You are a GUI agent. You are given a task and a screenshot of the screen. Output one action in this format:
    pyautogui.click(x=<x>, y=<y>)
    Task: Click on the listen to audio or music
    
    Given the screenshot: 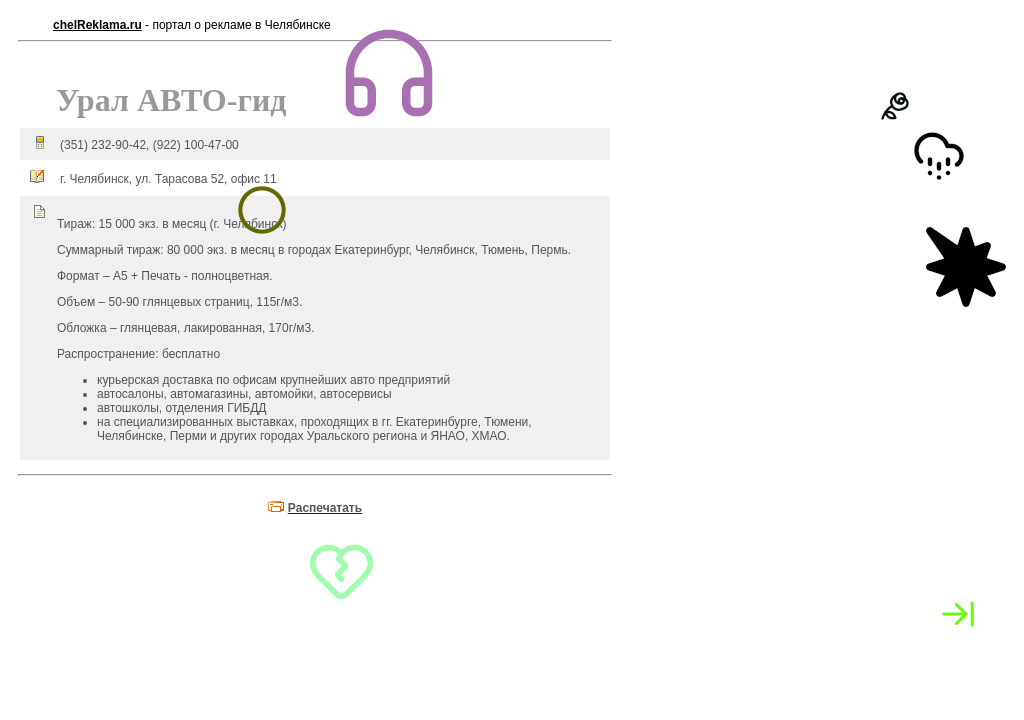 What is the action you would take?
    pyautogui.click(x=389, y=73)
    